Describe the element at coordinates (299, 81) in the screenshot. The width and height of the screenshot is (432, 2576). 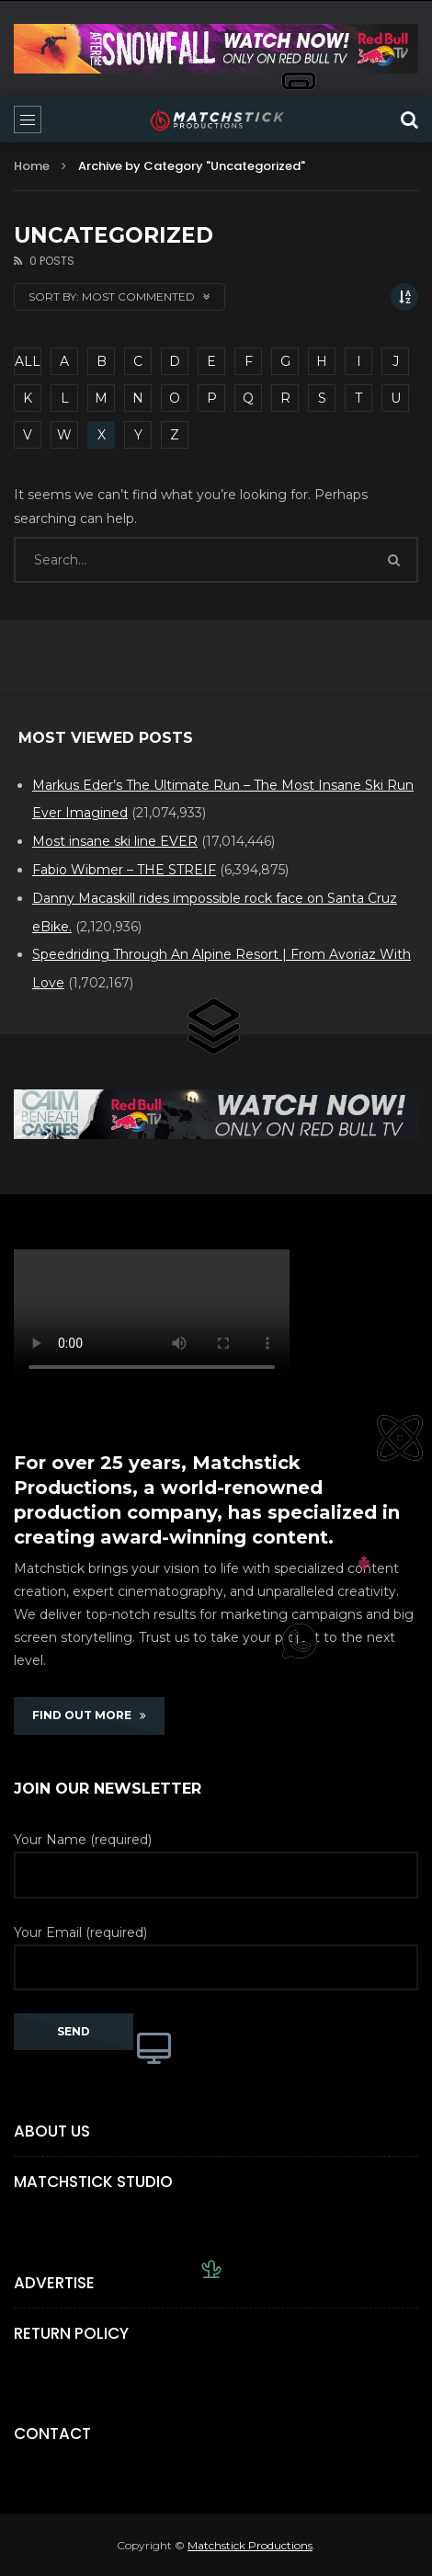
I see `air conditioning is currently off or unavailable` at that location.